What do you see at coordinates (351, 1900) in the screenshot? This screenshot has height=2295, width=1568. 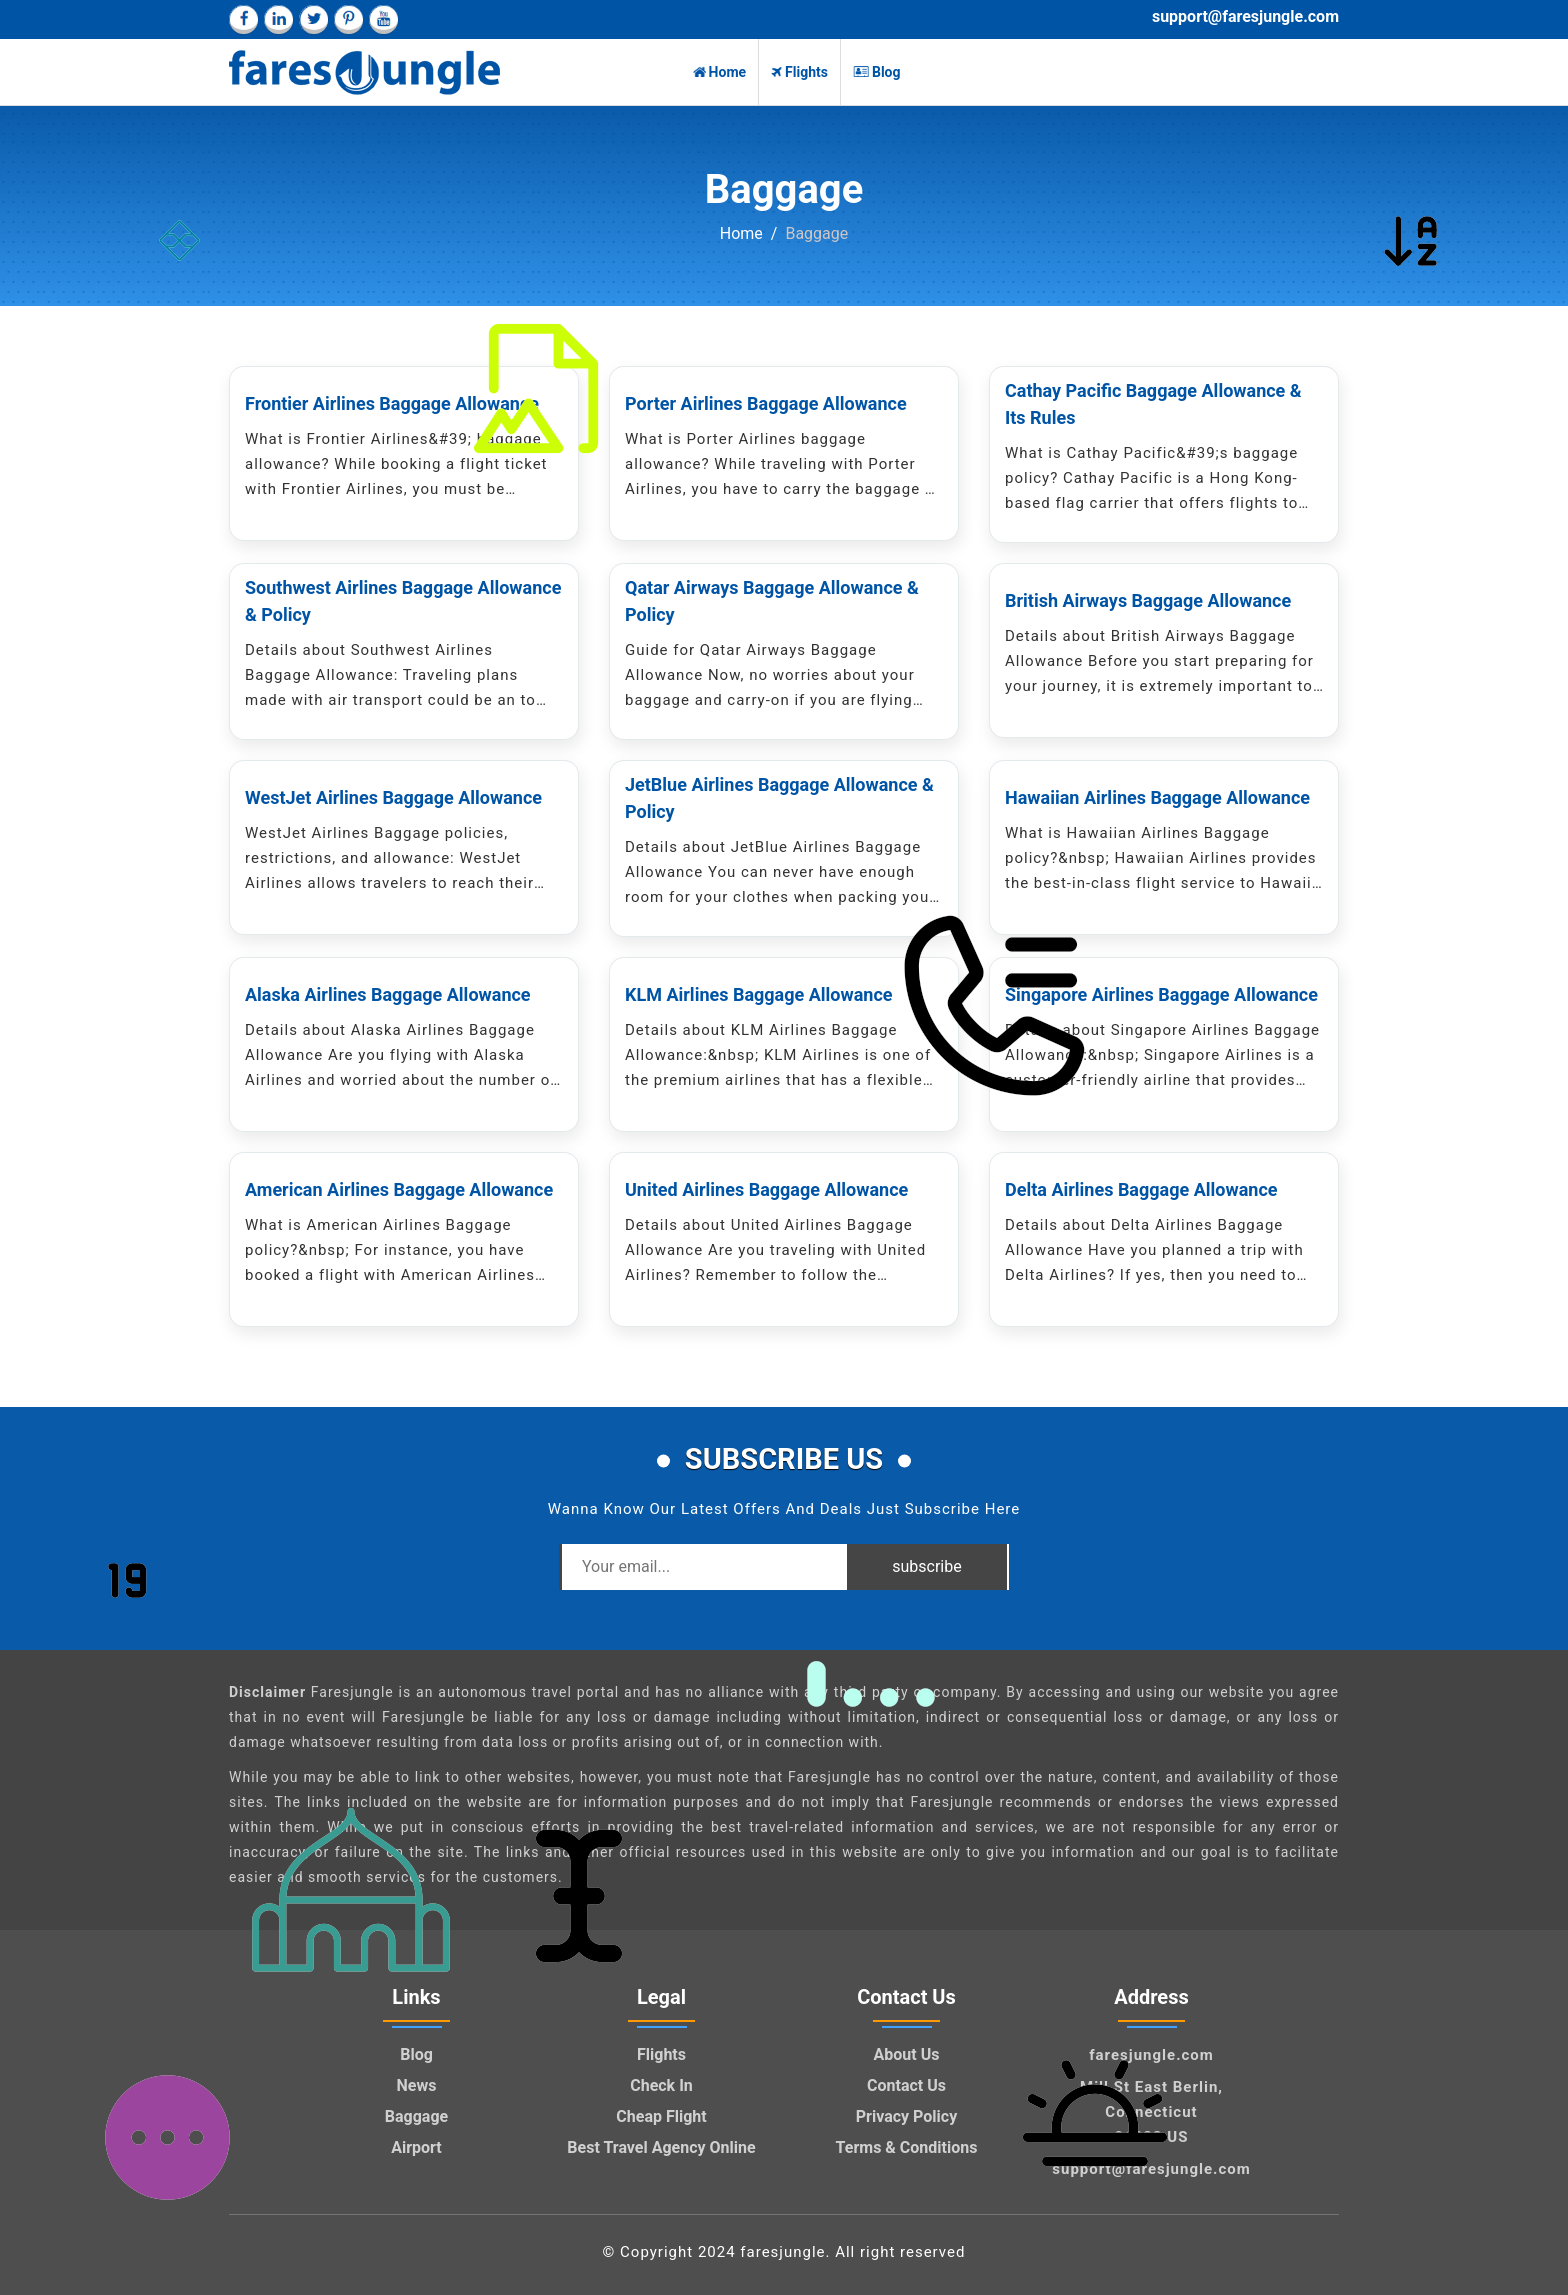 I see `find nearby mosques` at bounding box center [351, 1900].